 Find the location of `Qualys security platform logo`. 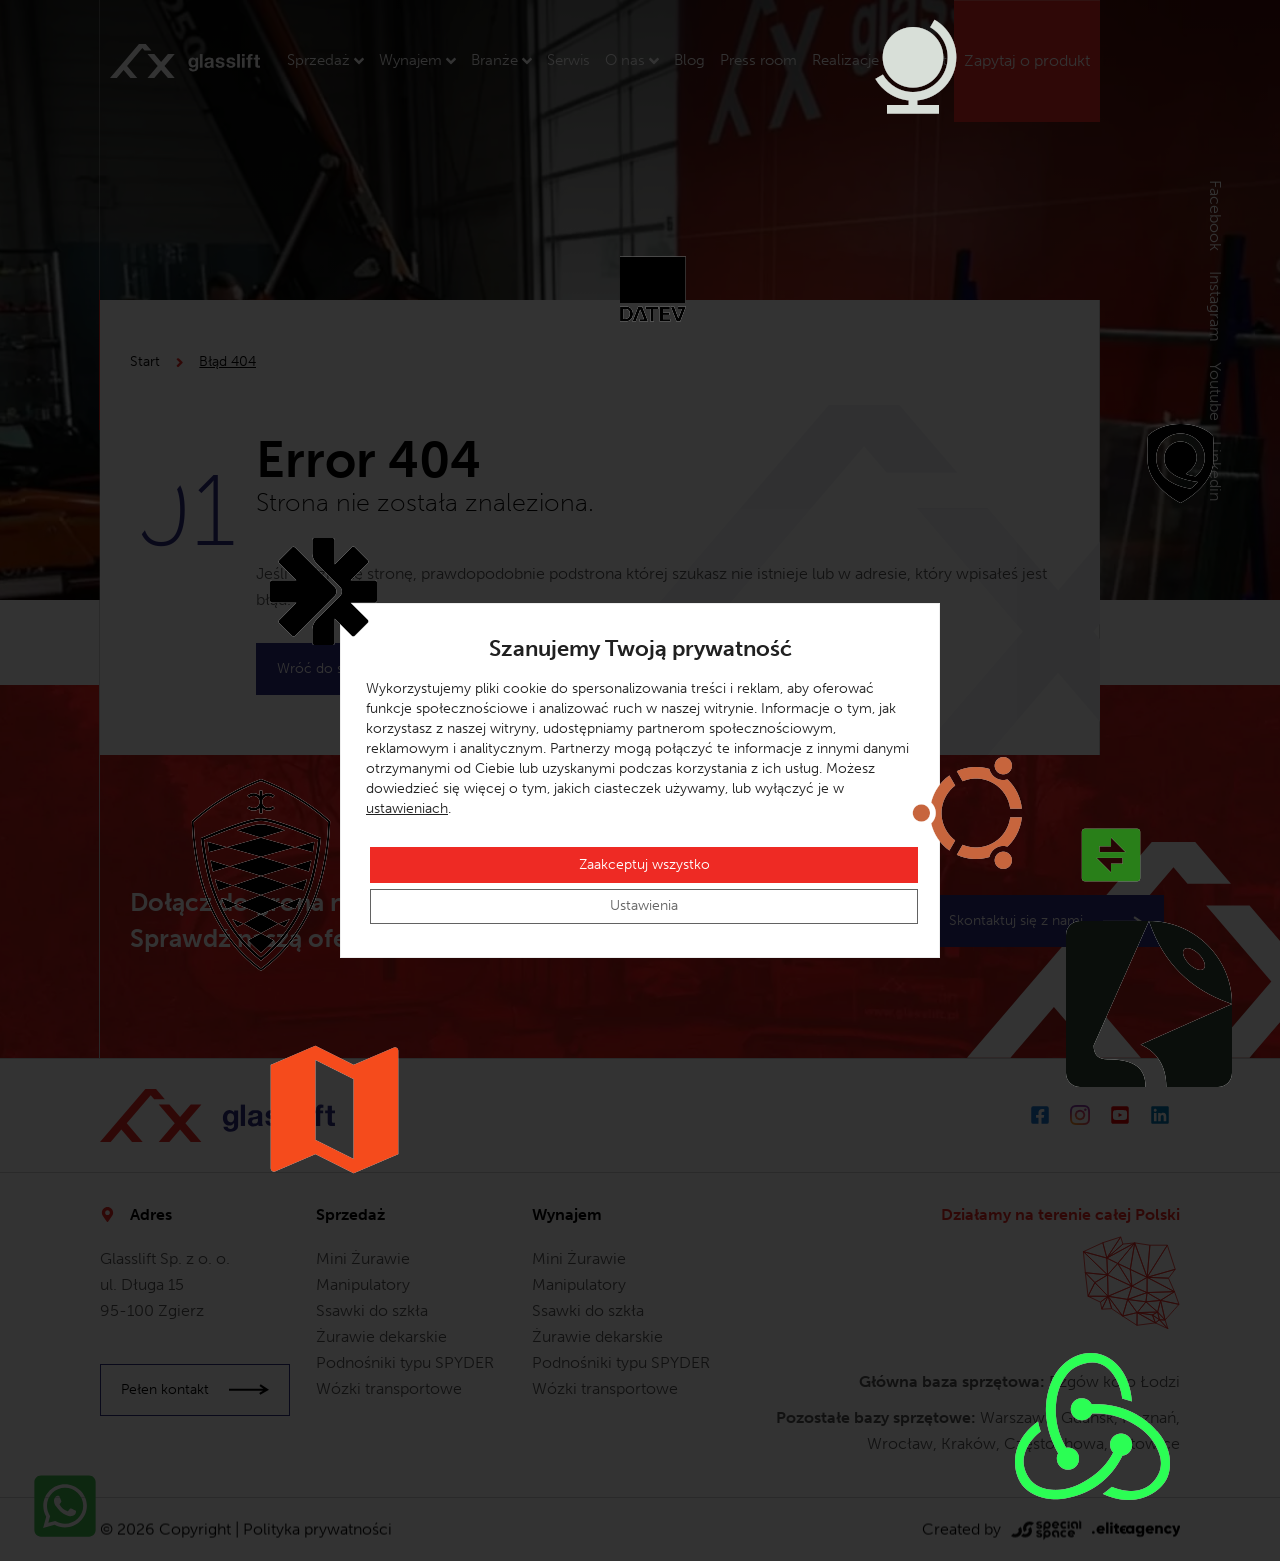

Qualys security platform logo is located at coordinates (1180, 463).